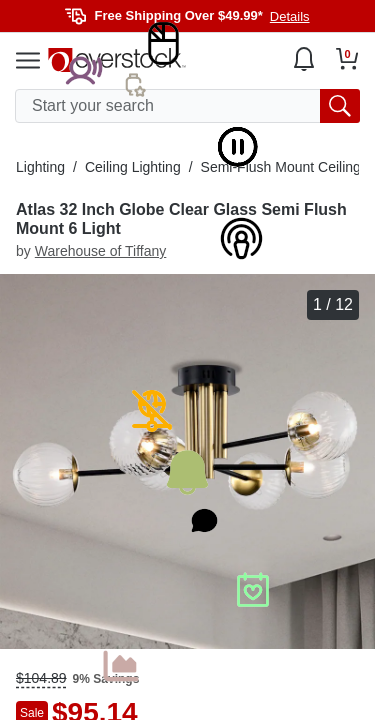 The height and width of the screenshot is (720, 375). What do you see at coordinates (83, 70) in the screenshot?
I see `user is speaking or broadcasting audio` at bounding box center [83, 70].